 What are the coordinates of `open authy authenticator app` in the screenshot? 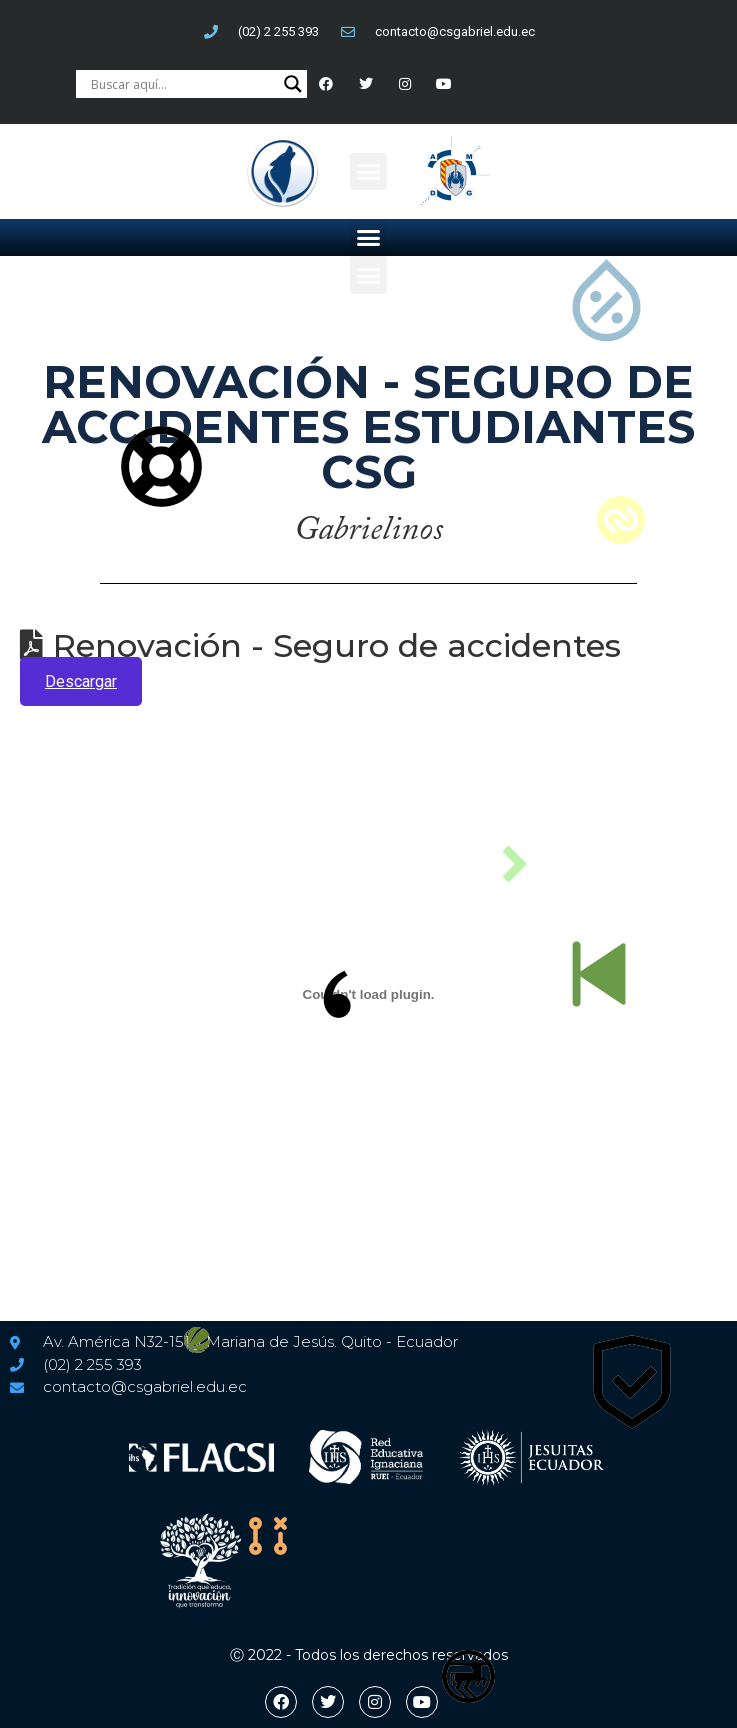 It's located at (621, 520).